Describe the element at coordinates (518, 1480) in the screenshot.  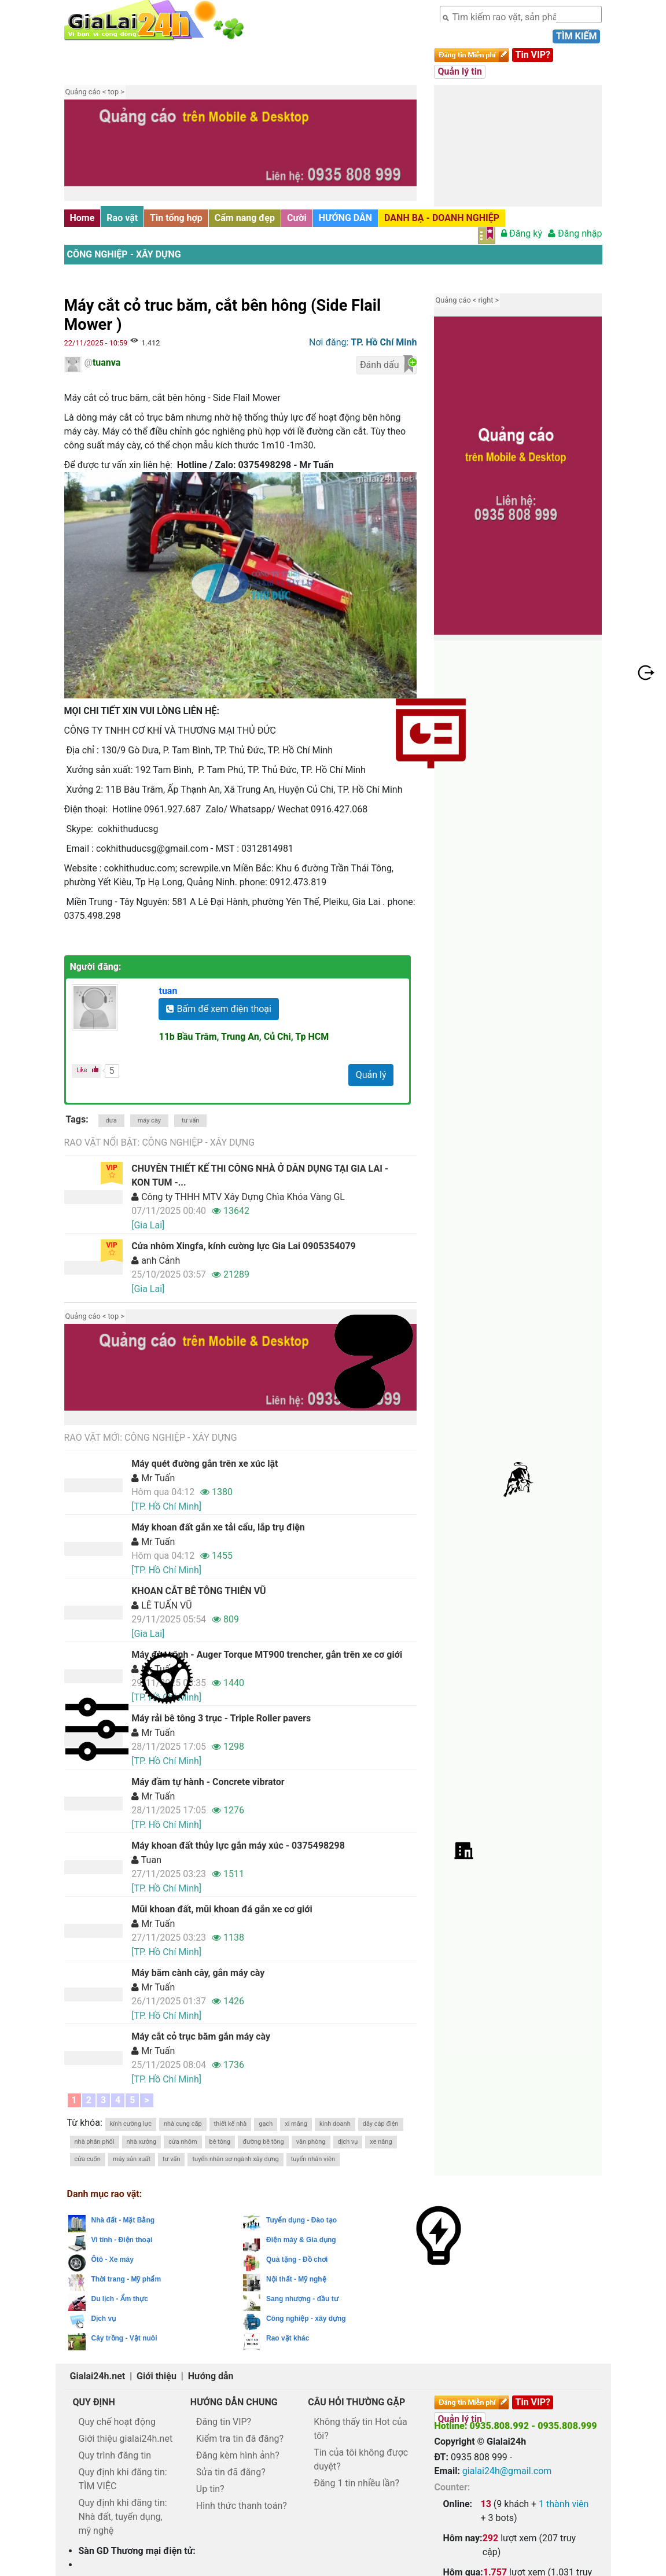
I see `lamborghini brand logo` at that location.